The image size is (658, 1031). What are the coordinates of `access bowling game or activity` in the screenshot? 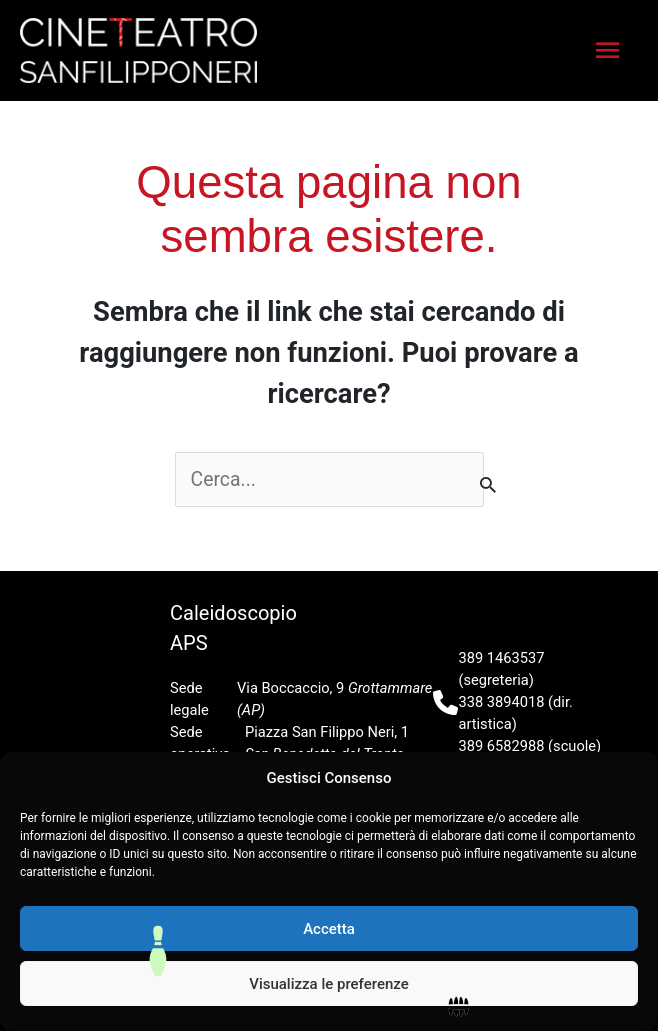 It's located at (158, 951).